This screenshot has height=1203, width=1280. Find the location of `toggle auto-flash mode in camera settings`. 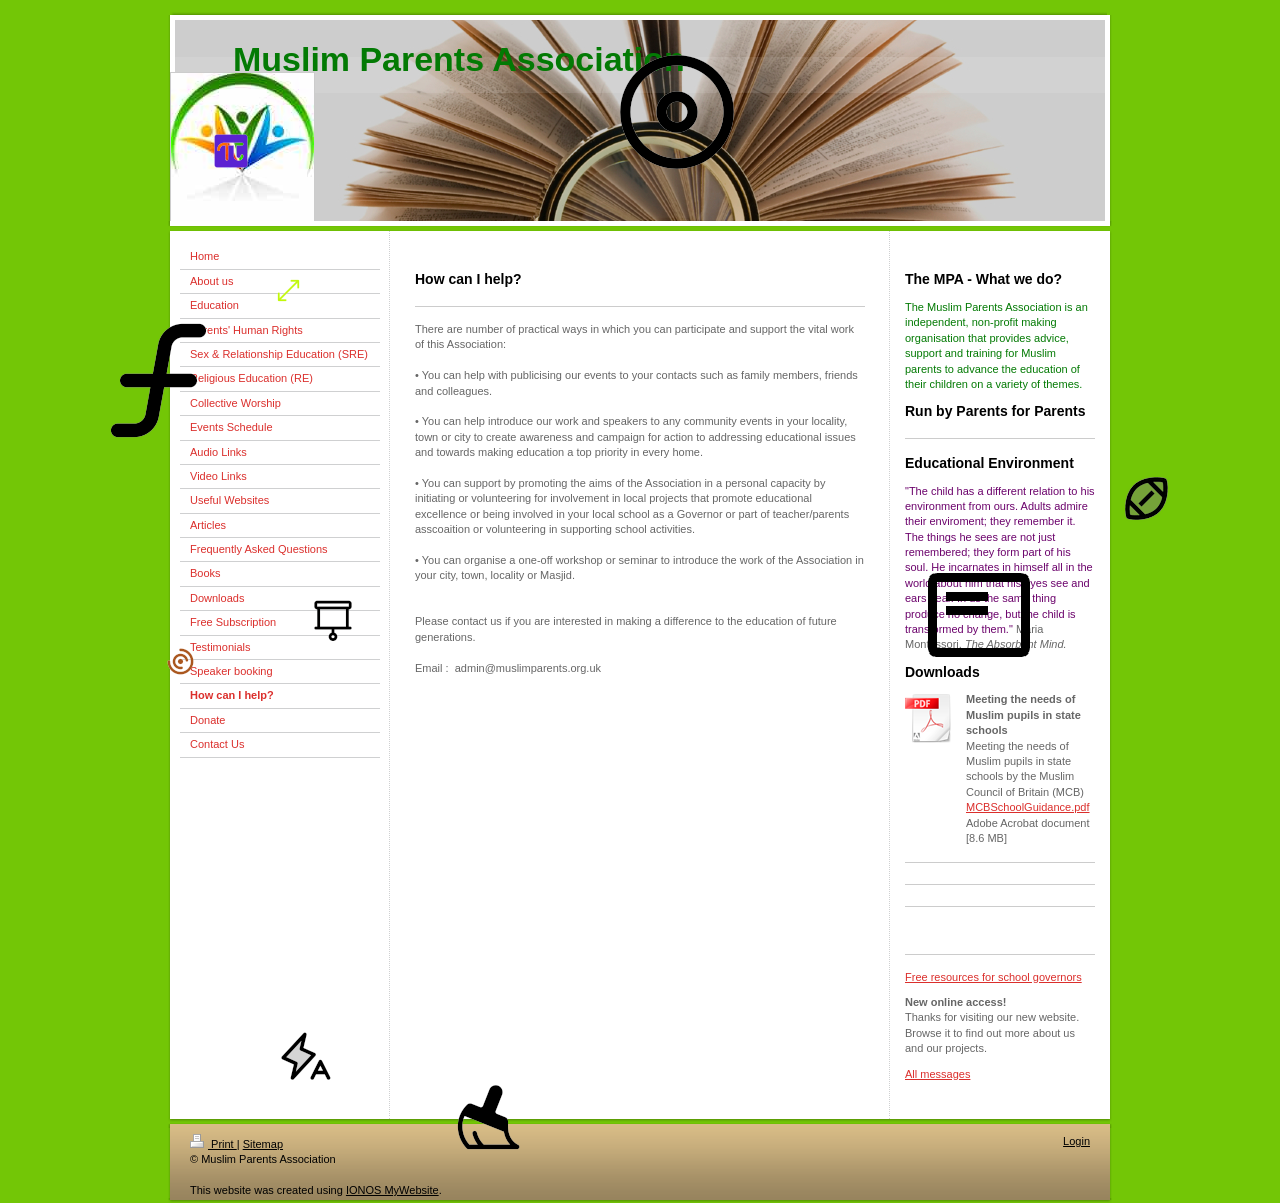

toggle auto-flash mode in camera settings is located at coordinates (305, 1058).